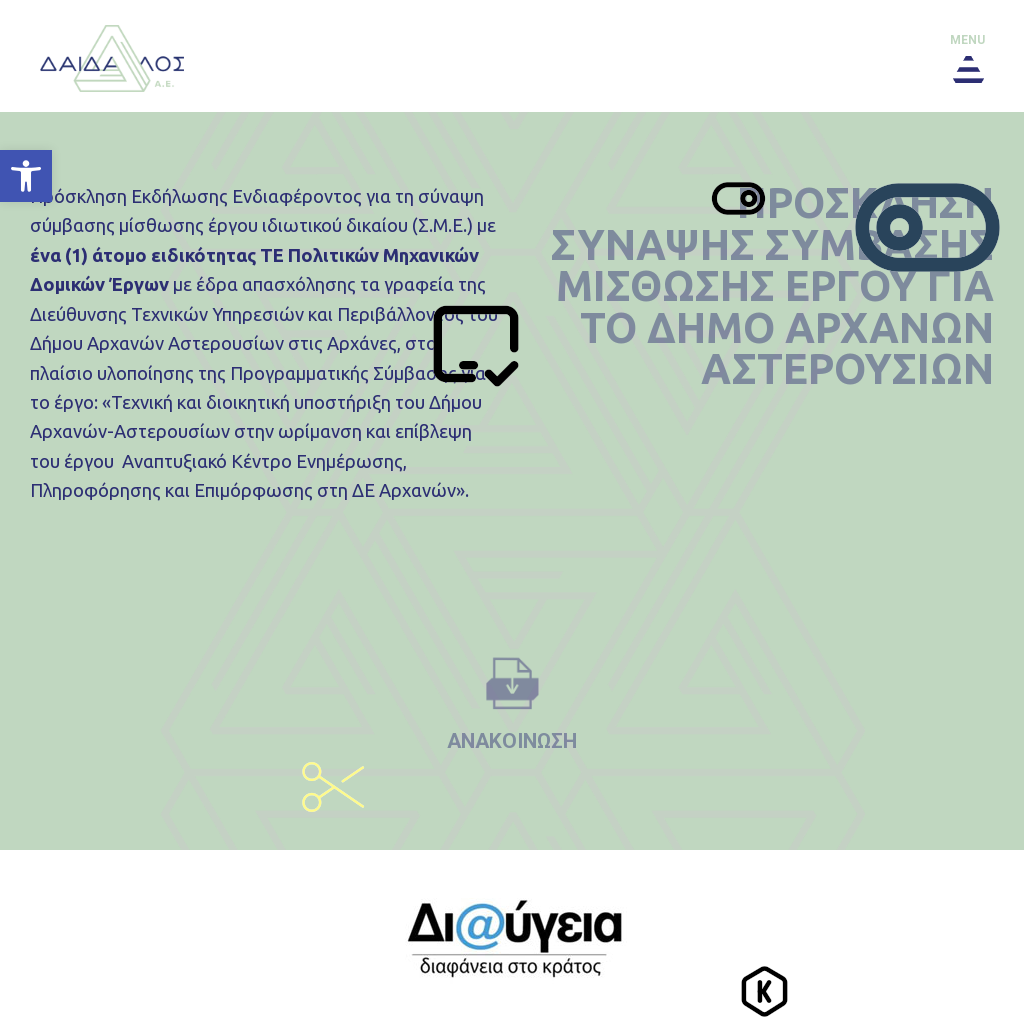 The width and height of the screenshot is (1024, 1024). I want to click on cut selected content, so click(332, 787).